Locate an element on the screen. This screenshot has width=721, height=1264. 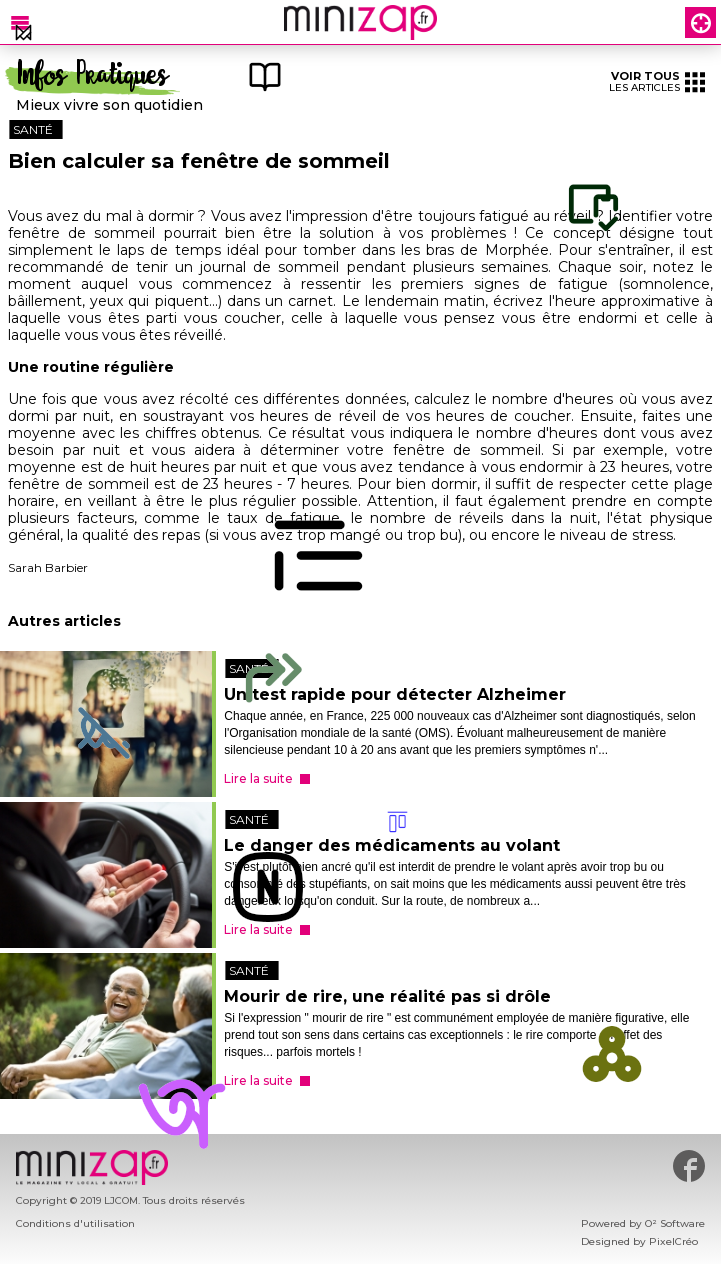
indicates an item starting with the letter "n" is located at coordinates (268, 887).